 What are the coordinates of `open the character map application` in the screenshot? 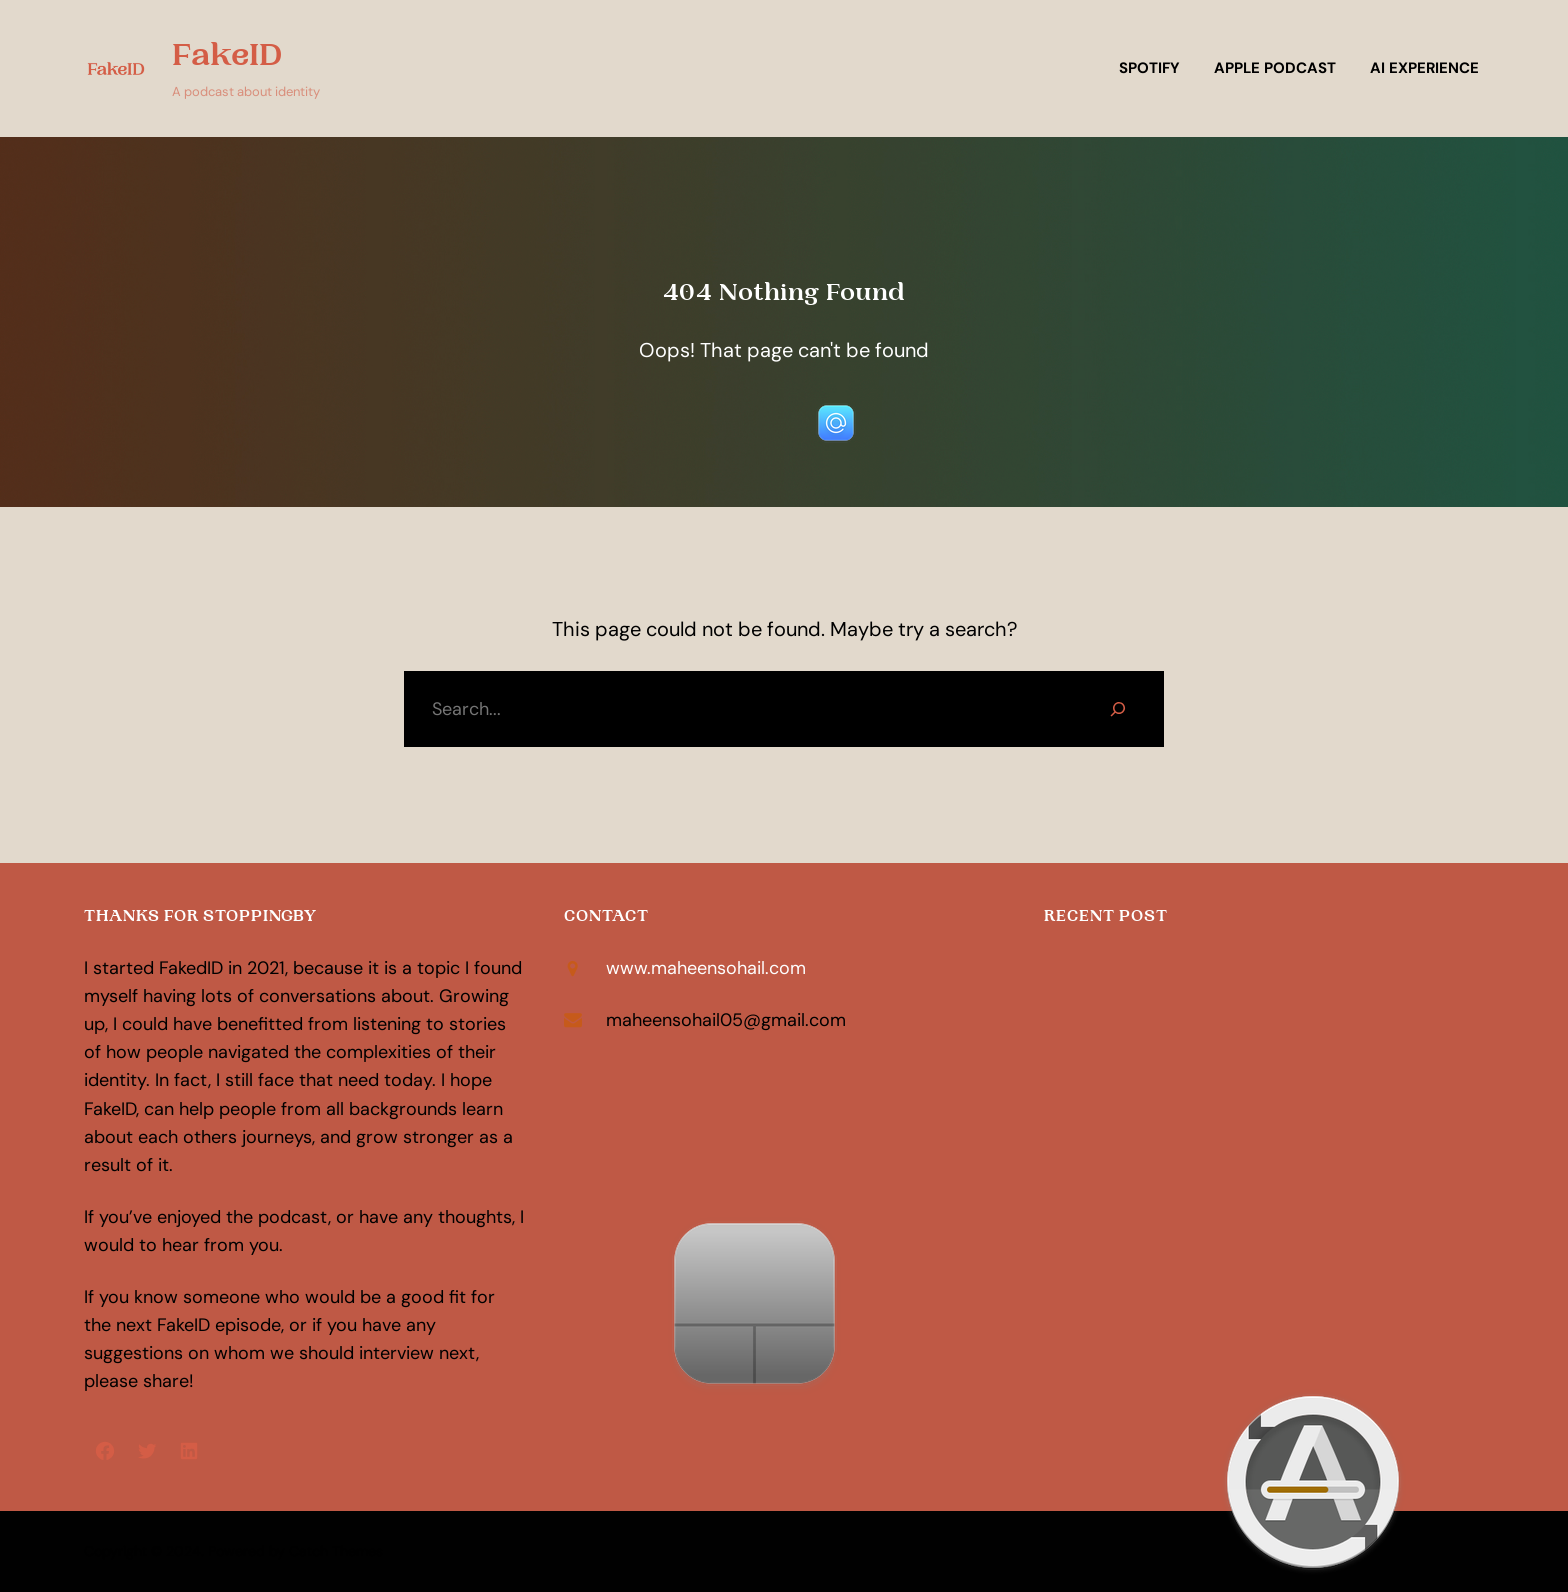 It's located at (836, 423).